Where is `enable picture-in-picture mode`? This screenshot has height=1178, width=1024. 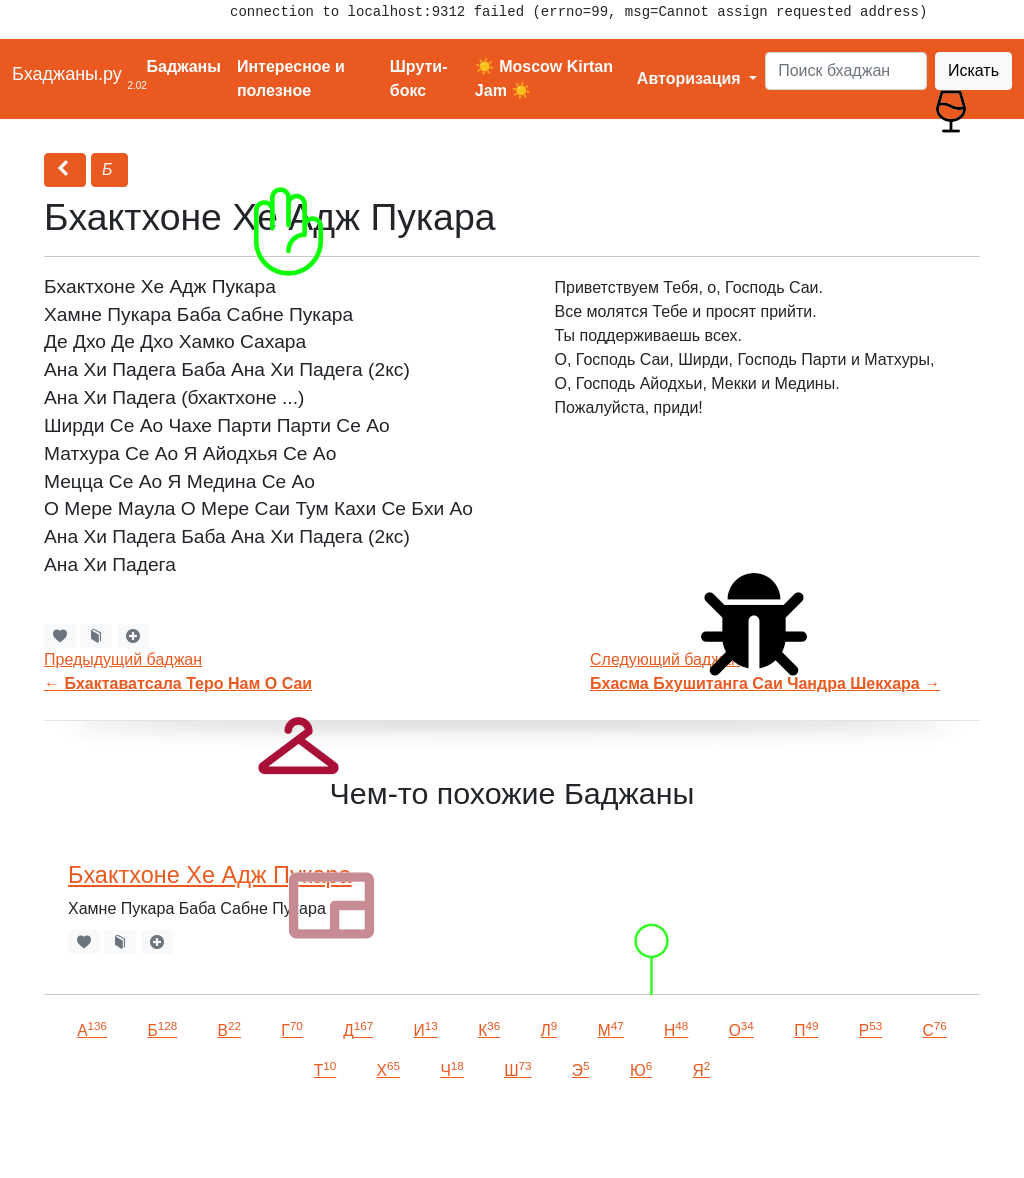 enable picture-in-picture mode is located at coordinates (331, 905).